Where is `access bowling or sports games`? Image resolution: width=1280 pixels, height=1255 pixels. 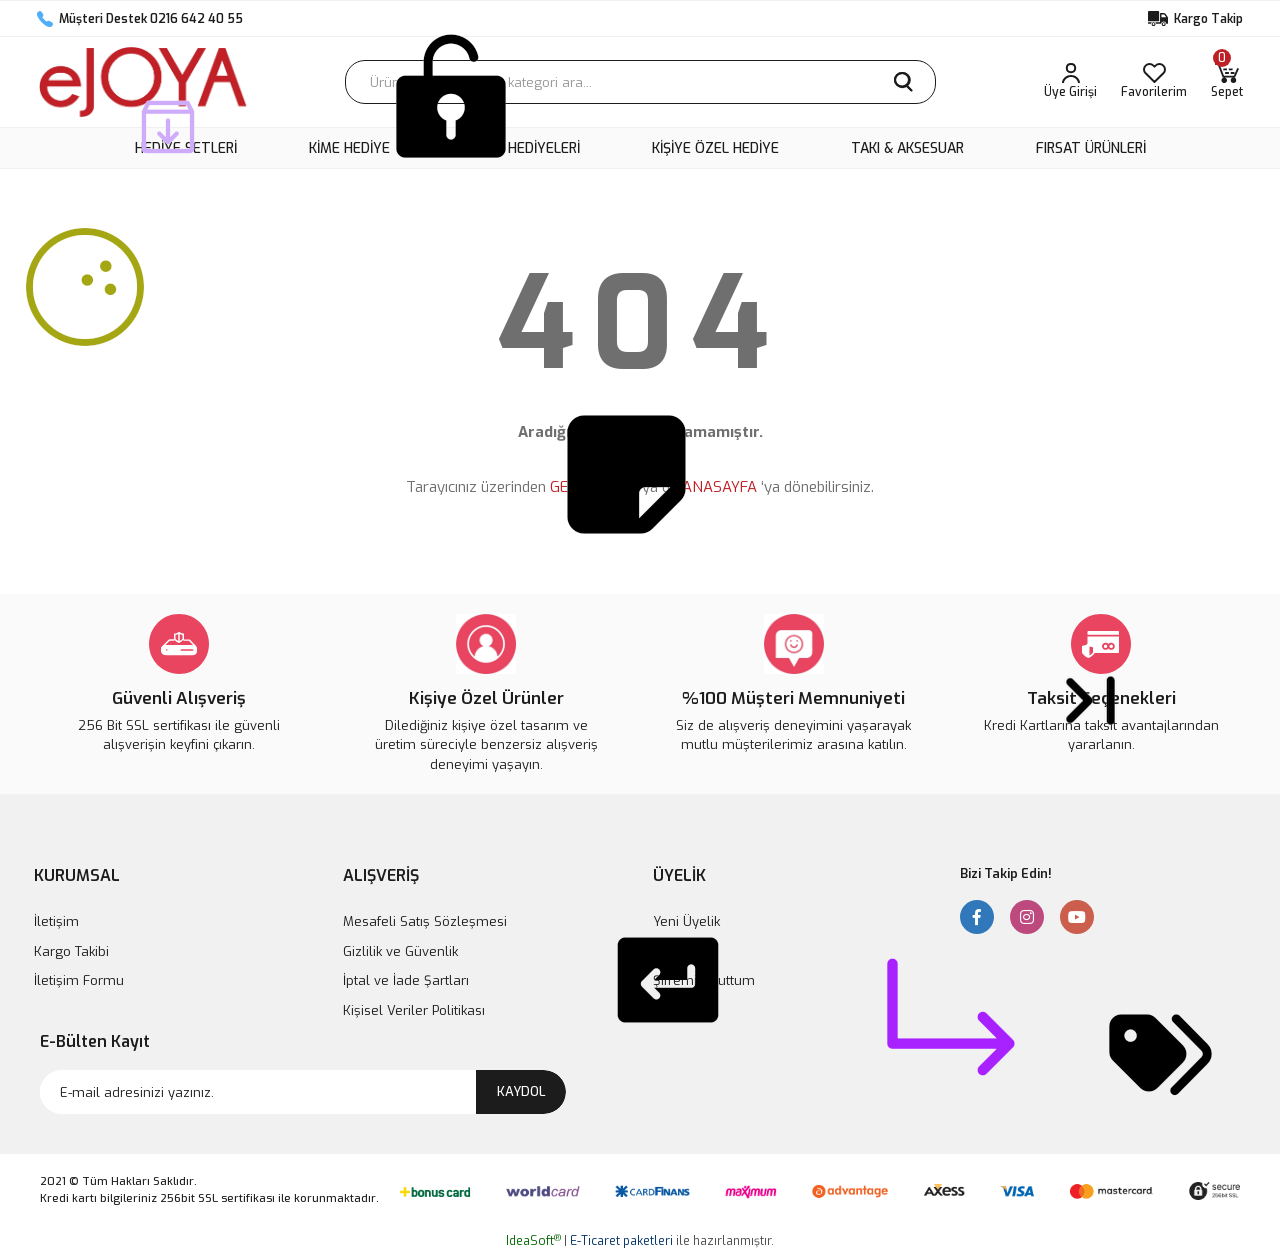
access bowling or sports games is located at coordinates (85, 287).